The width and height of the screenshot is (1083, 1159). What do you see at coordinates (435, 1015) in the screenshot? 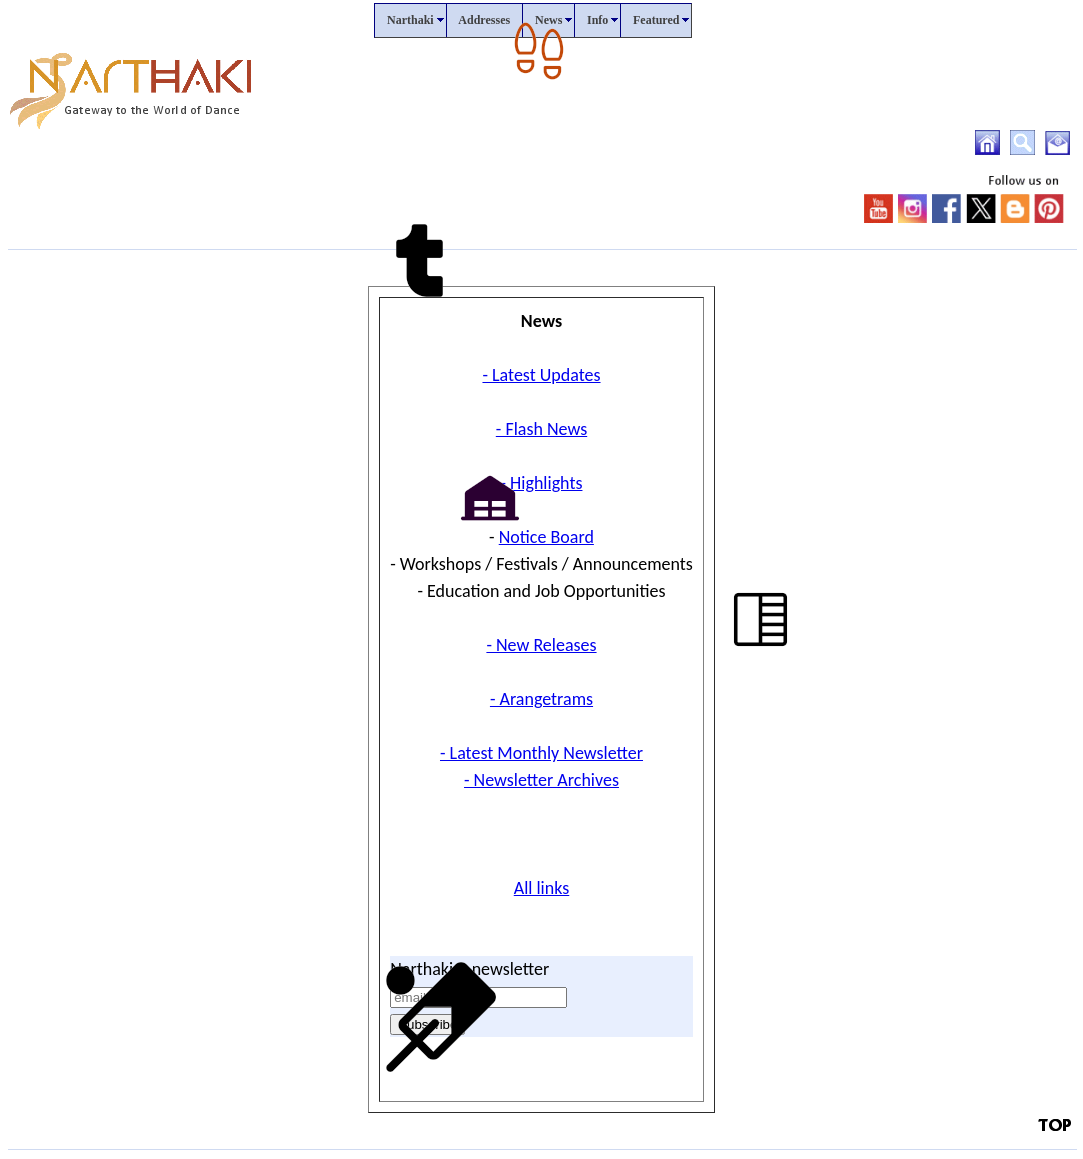
I see `access cricket sports scores or content` at bounding box center [435, 1015].